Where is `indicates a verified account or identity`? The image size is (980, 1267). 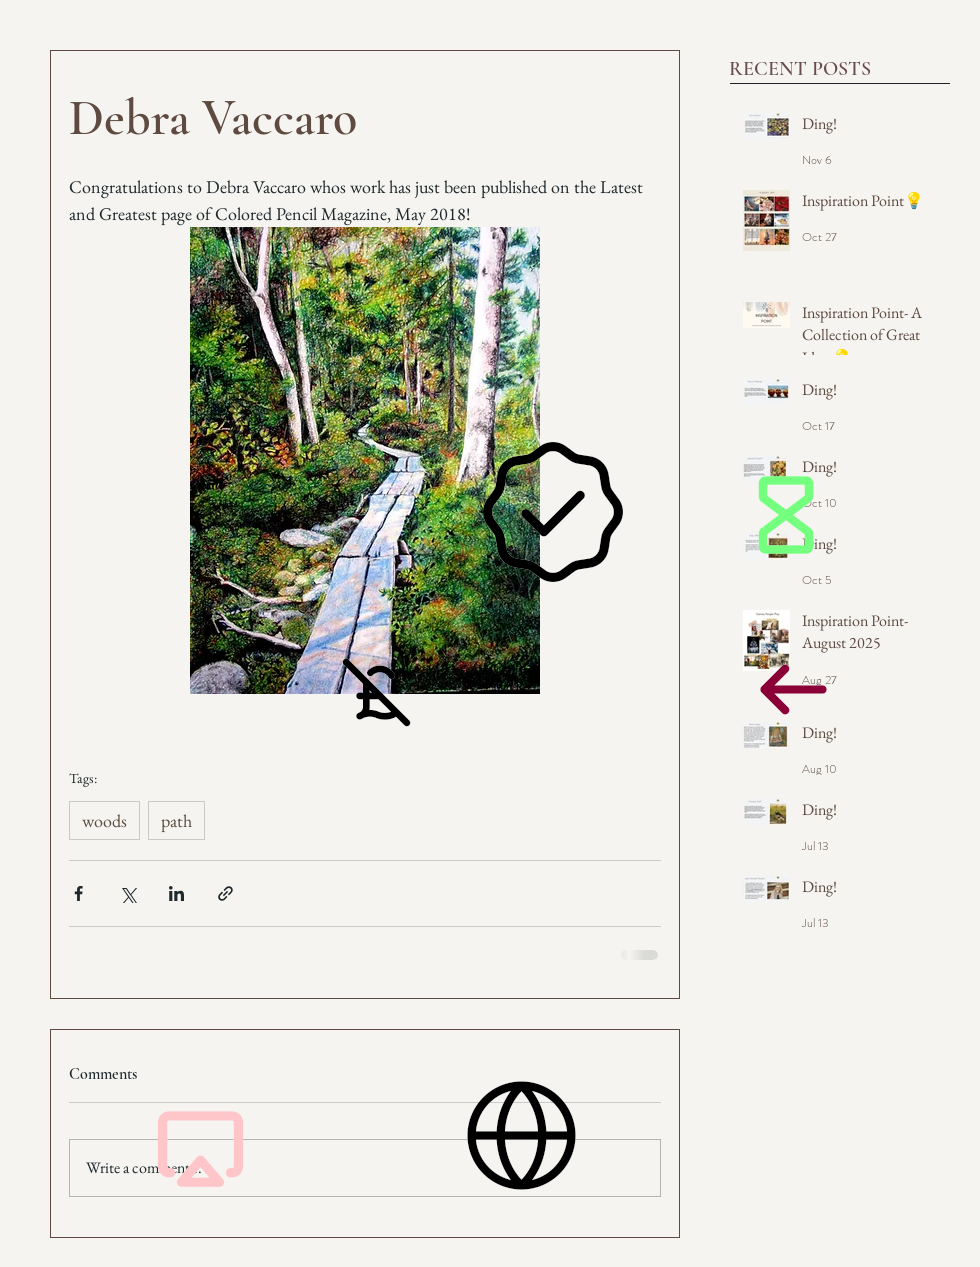
indicates a verified account or identity is located at coordinates (553, 512).